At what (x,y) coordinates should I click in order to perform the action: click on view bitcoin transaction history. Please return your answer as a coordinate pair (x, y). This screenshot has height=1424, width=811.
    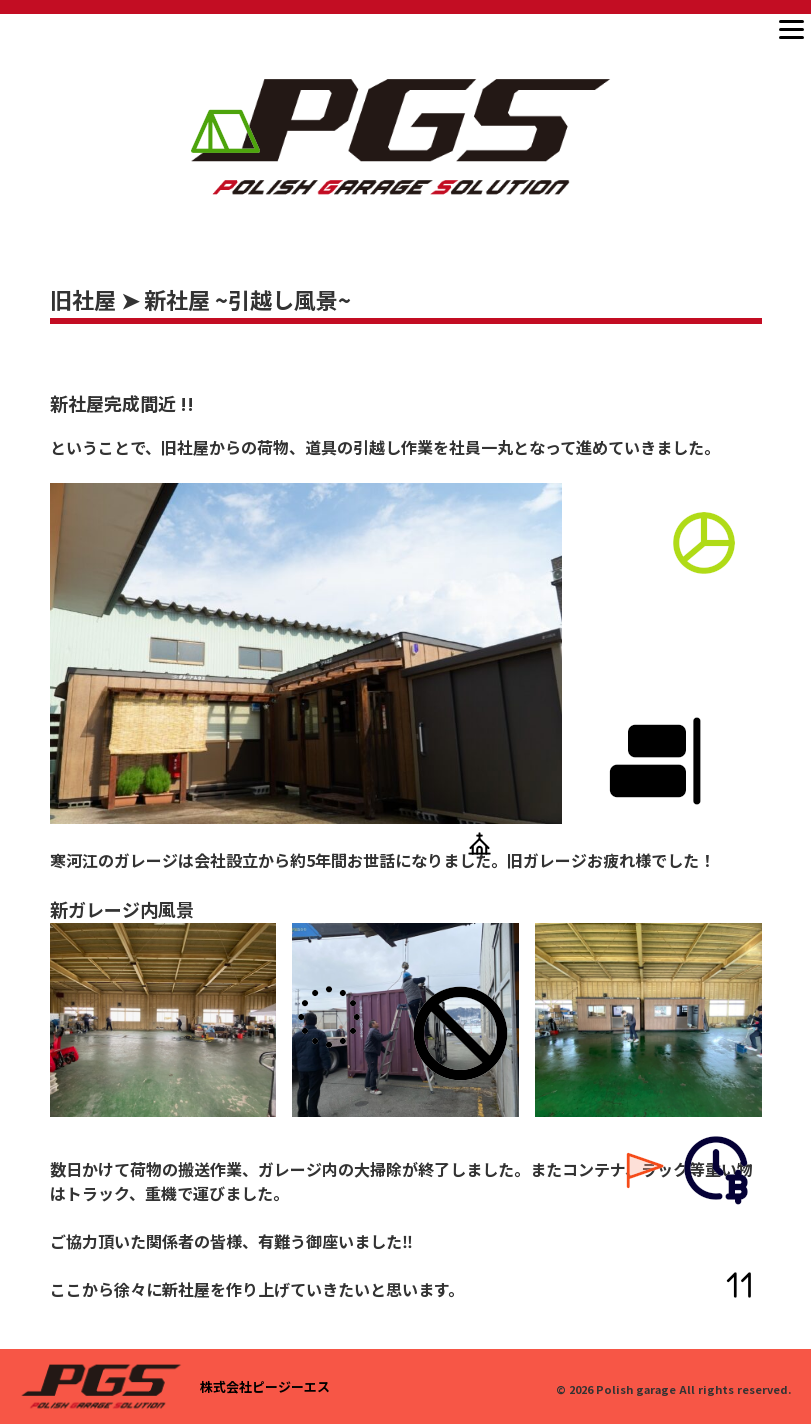
    Looking at the image, I should click on (716, 1168).